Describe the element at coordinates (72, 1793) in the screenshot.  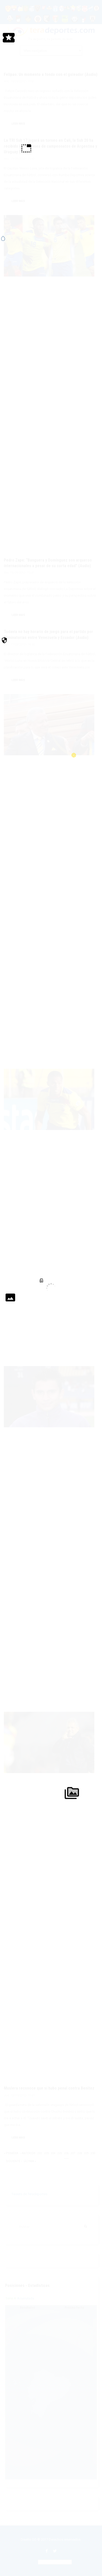
I see `access your photo and media library` at that location.